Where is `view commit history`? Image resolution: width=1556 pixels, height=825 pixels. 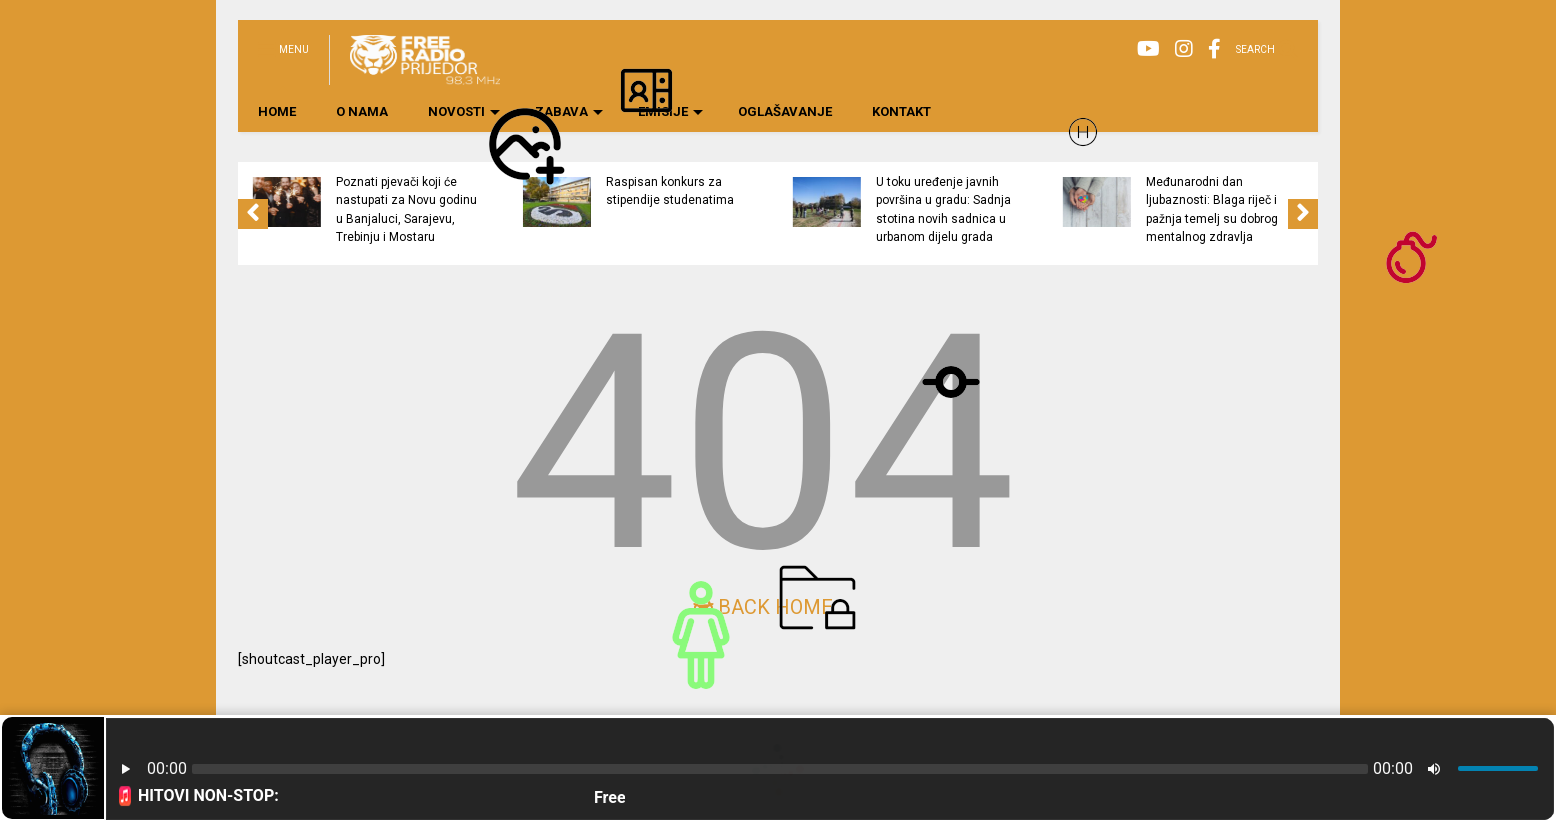
view commit history is located at coordinates (951, 382).